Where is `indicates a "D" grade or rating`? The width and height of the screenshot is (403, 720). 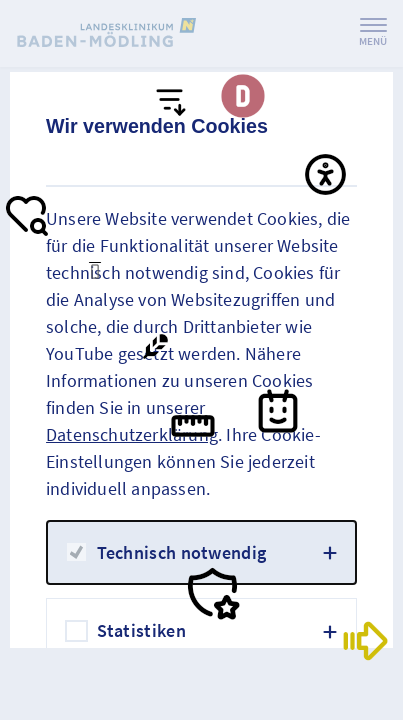 indicates a "D" grade or rating is located at coordinates (243, 96).